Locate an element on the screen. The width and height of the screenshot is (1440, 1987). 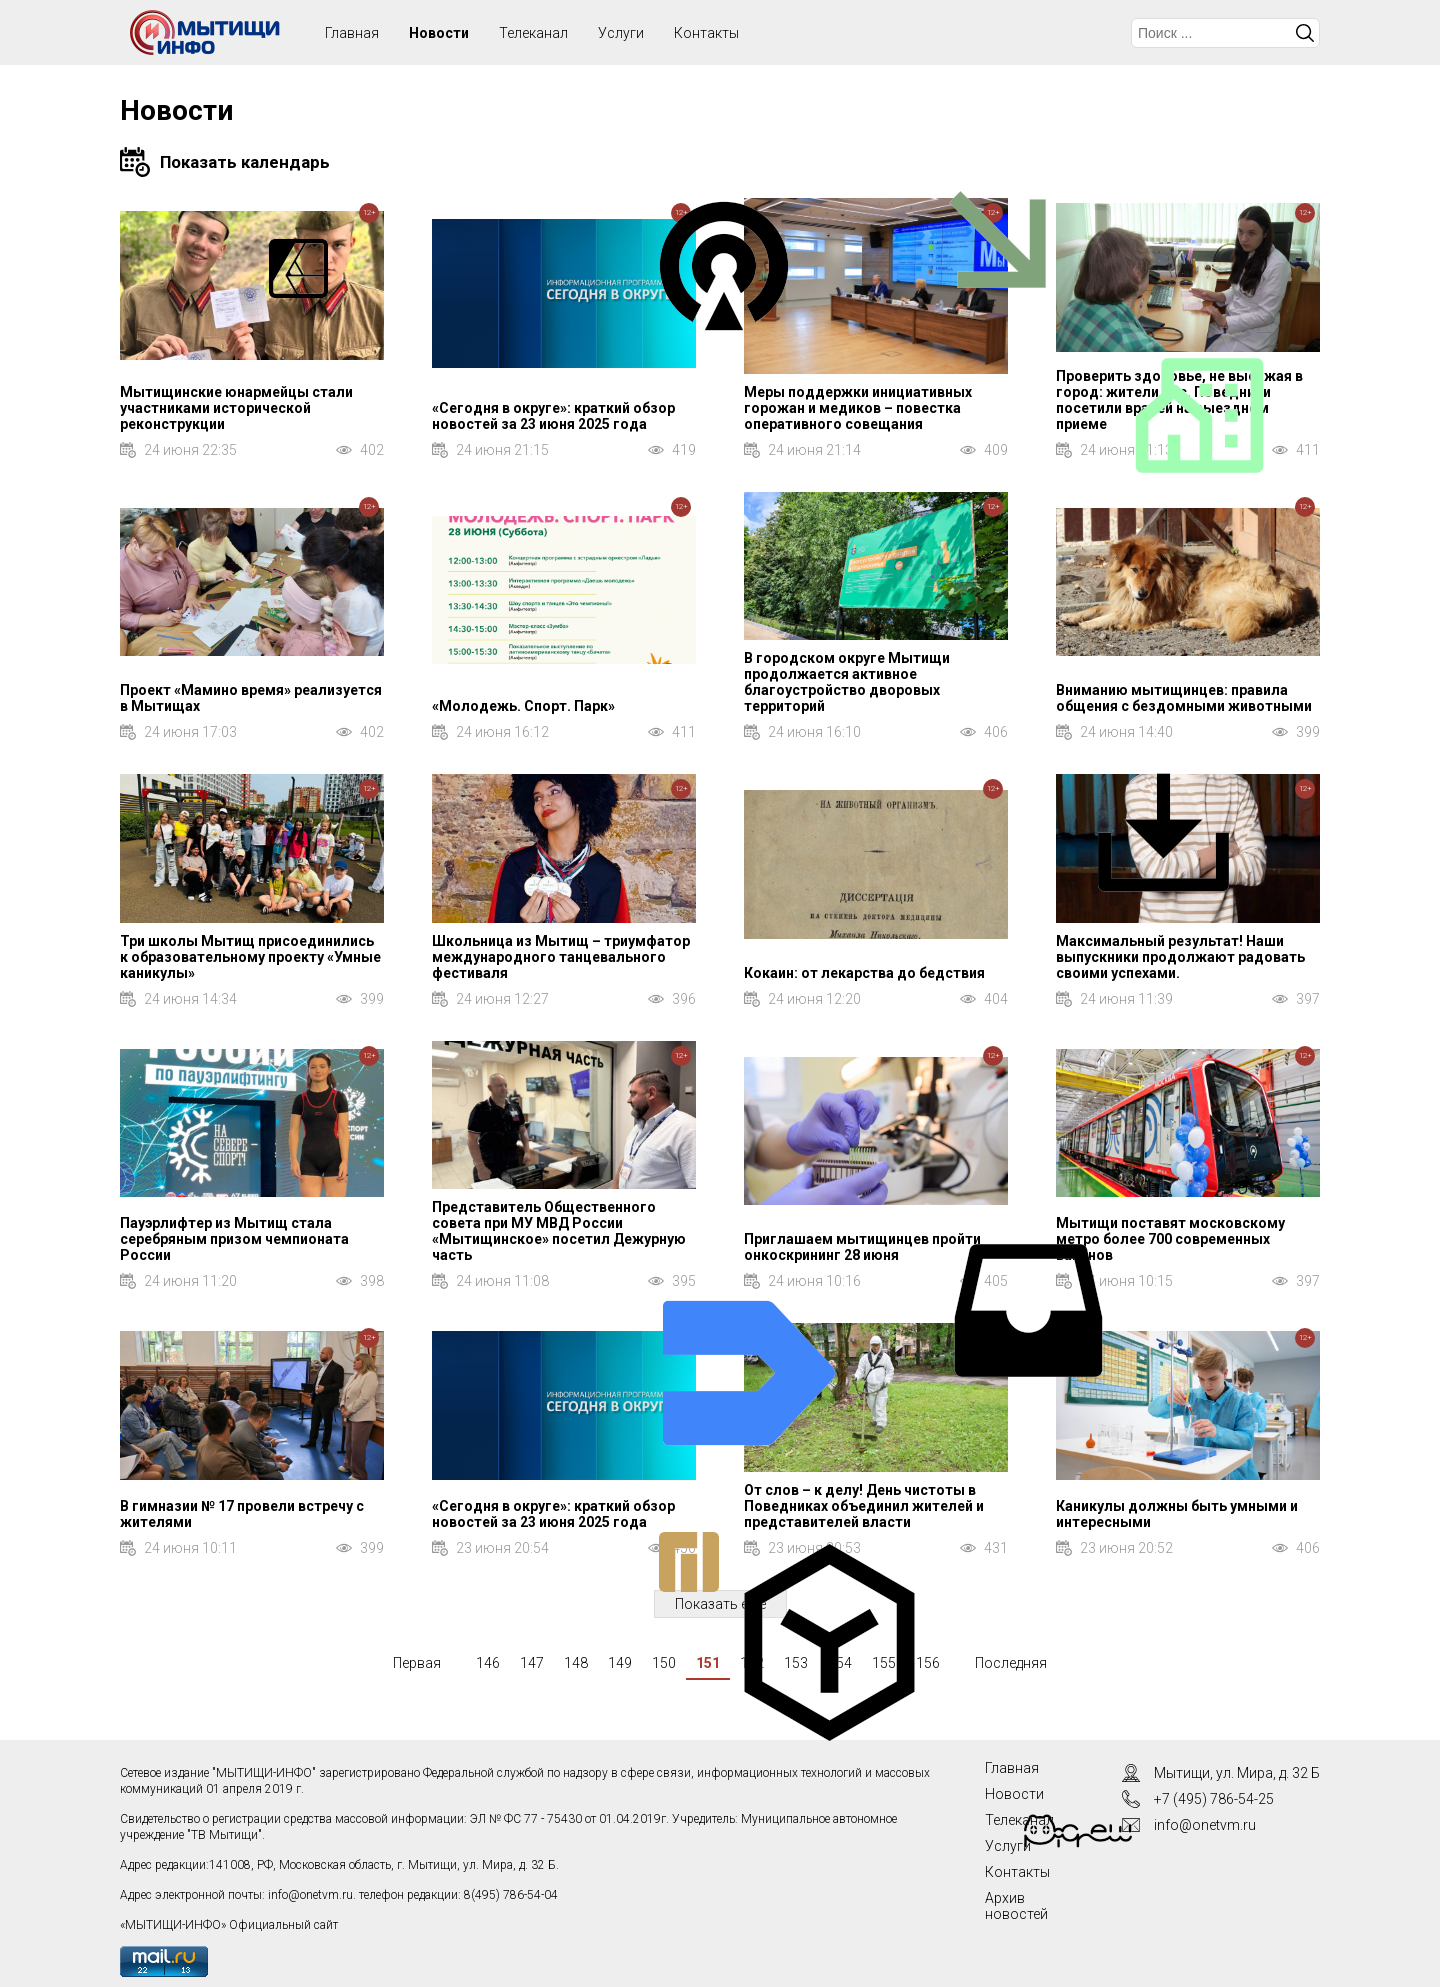
access community or neighborhood features is located at coordinates (1199, 415).